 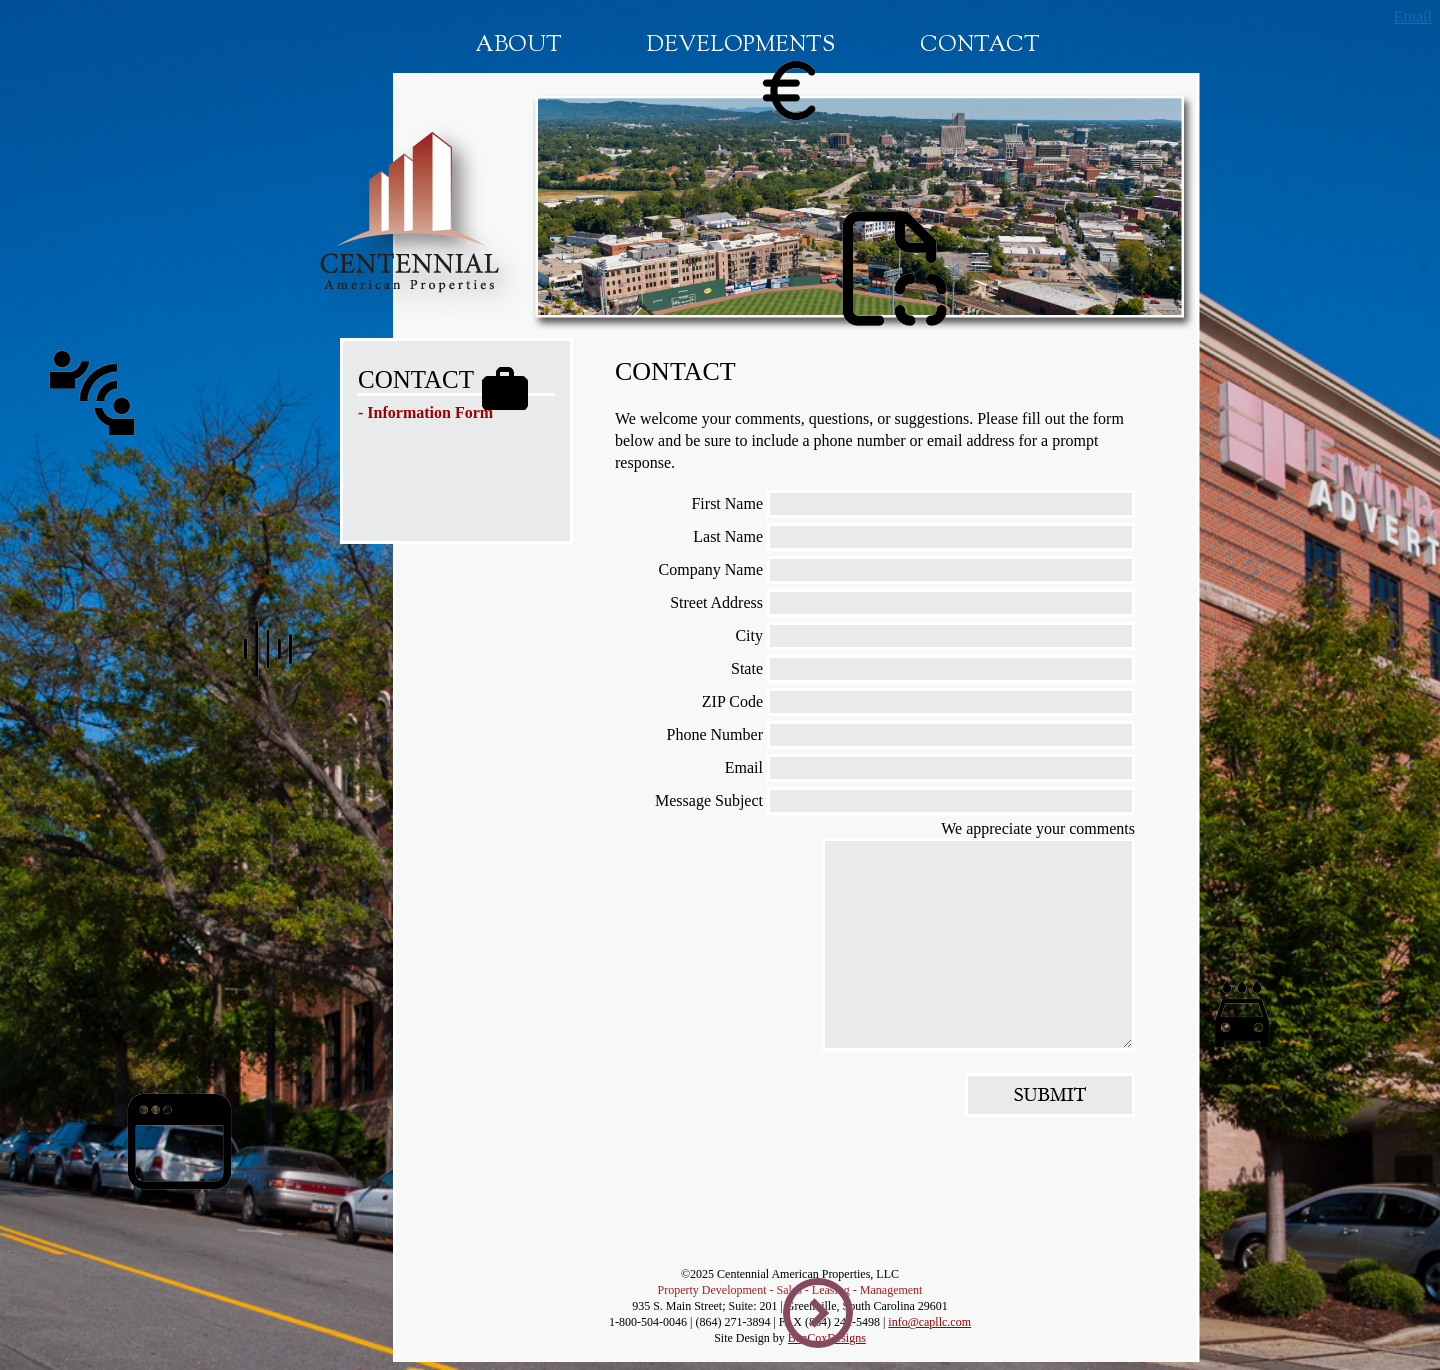 What do you see at coordinates (818, 1313) in the screenshot?
I see `go to next item or page` at bounding box center [818, 1313].